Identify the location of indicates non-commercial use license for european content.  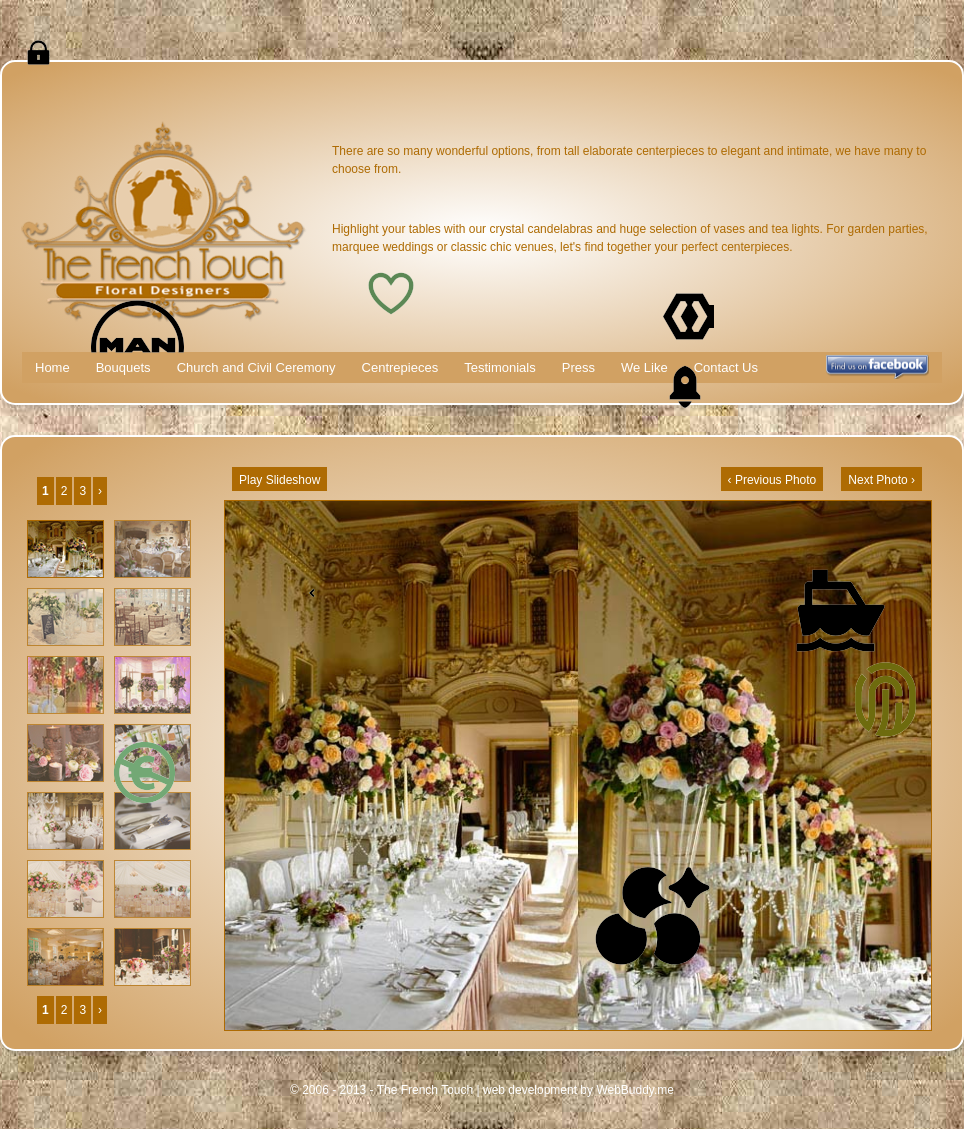
(144, 772).